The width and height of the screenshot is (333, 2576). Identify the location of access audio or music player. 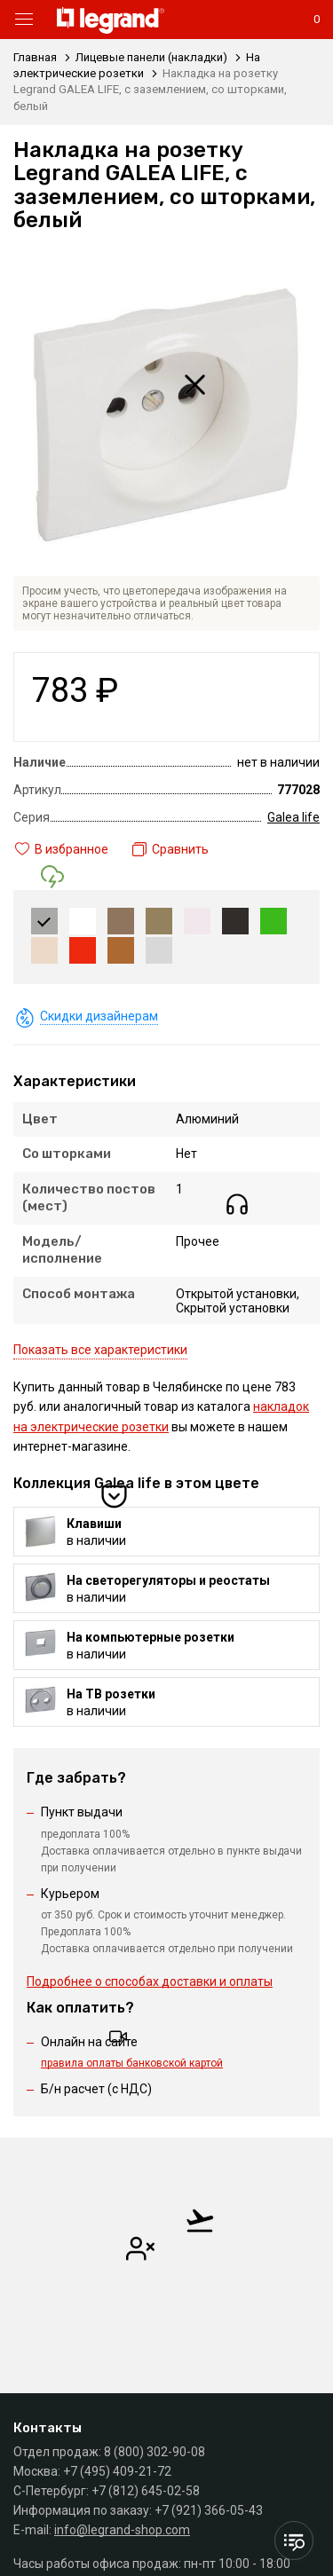
(237, 1204).